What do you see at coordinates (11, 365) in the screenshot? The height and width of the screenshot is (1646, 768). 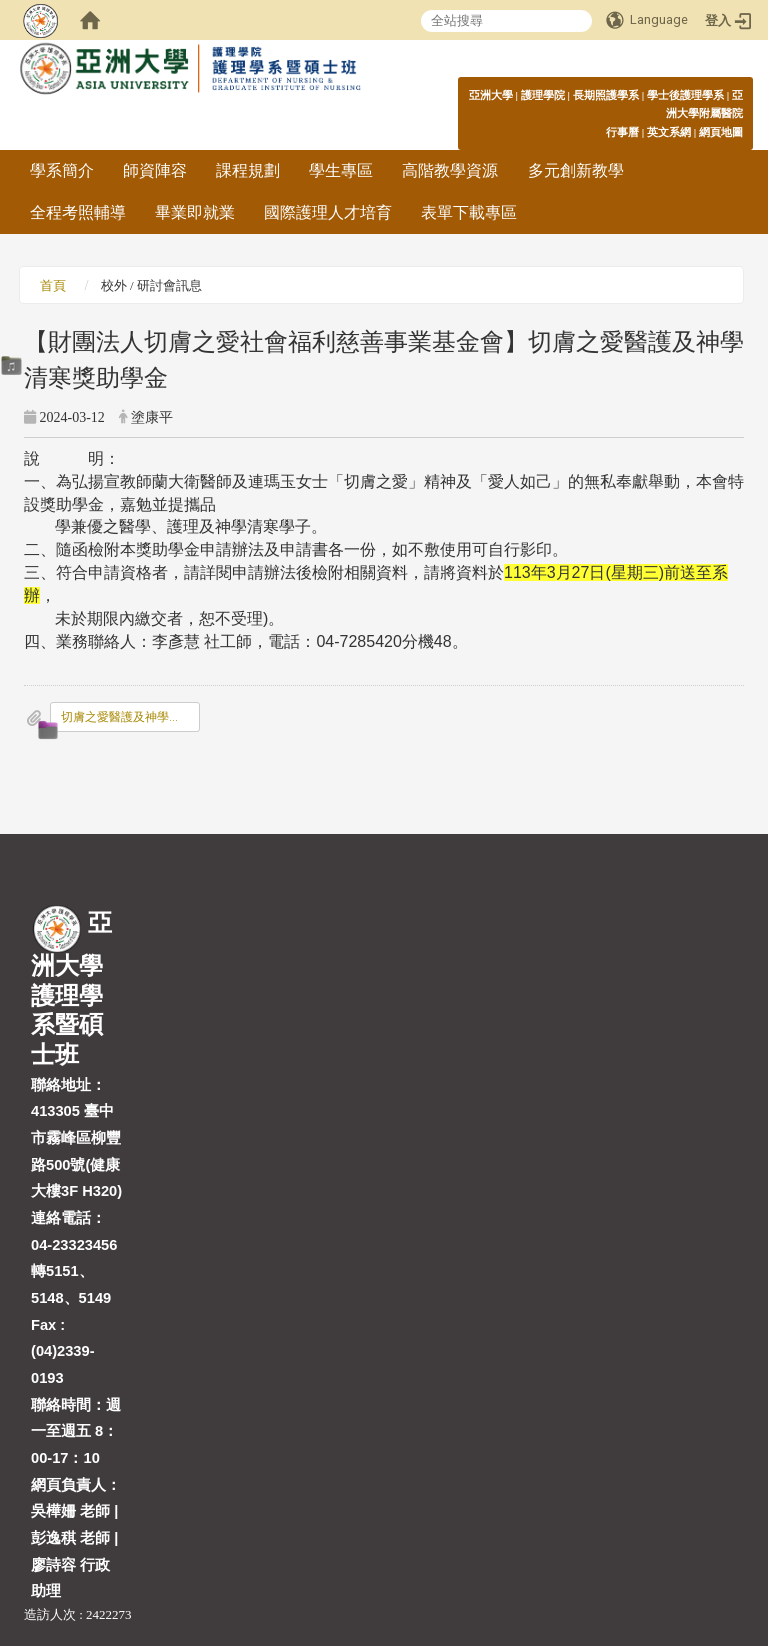 I see `open your music folder` at bounding box center [11, 365].